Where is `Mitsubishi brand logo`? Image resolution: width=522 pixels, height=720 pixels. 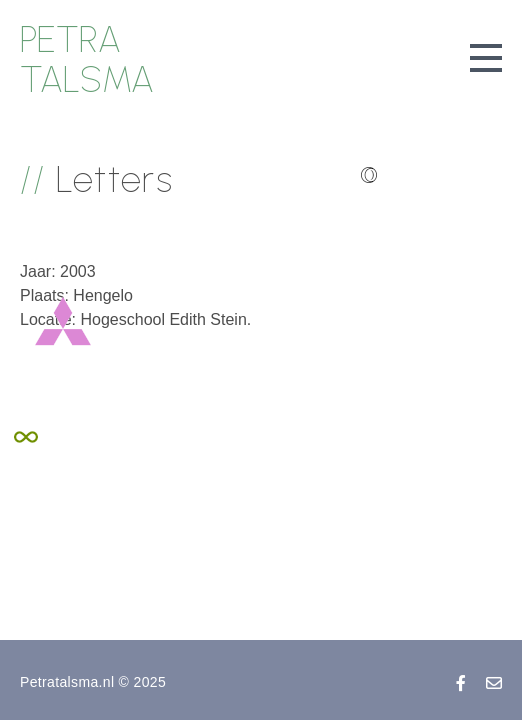 Mitsubishi brand logo is located at coordinates (63, 321).